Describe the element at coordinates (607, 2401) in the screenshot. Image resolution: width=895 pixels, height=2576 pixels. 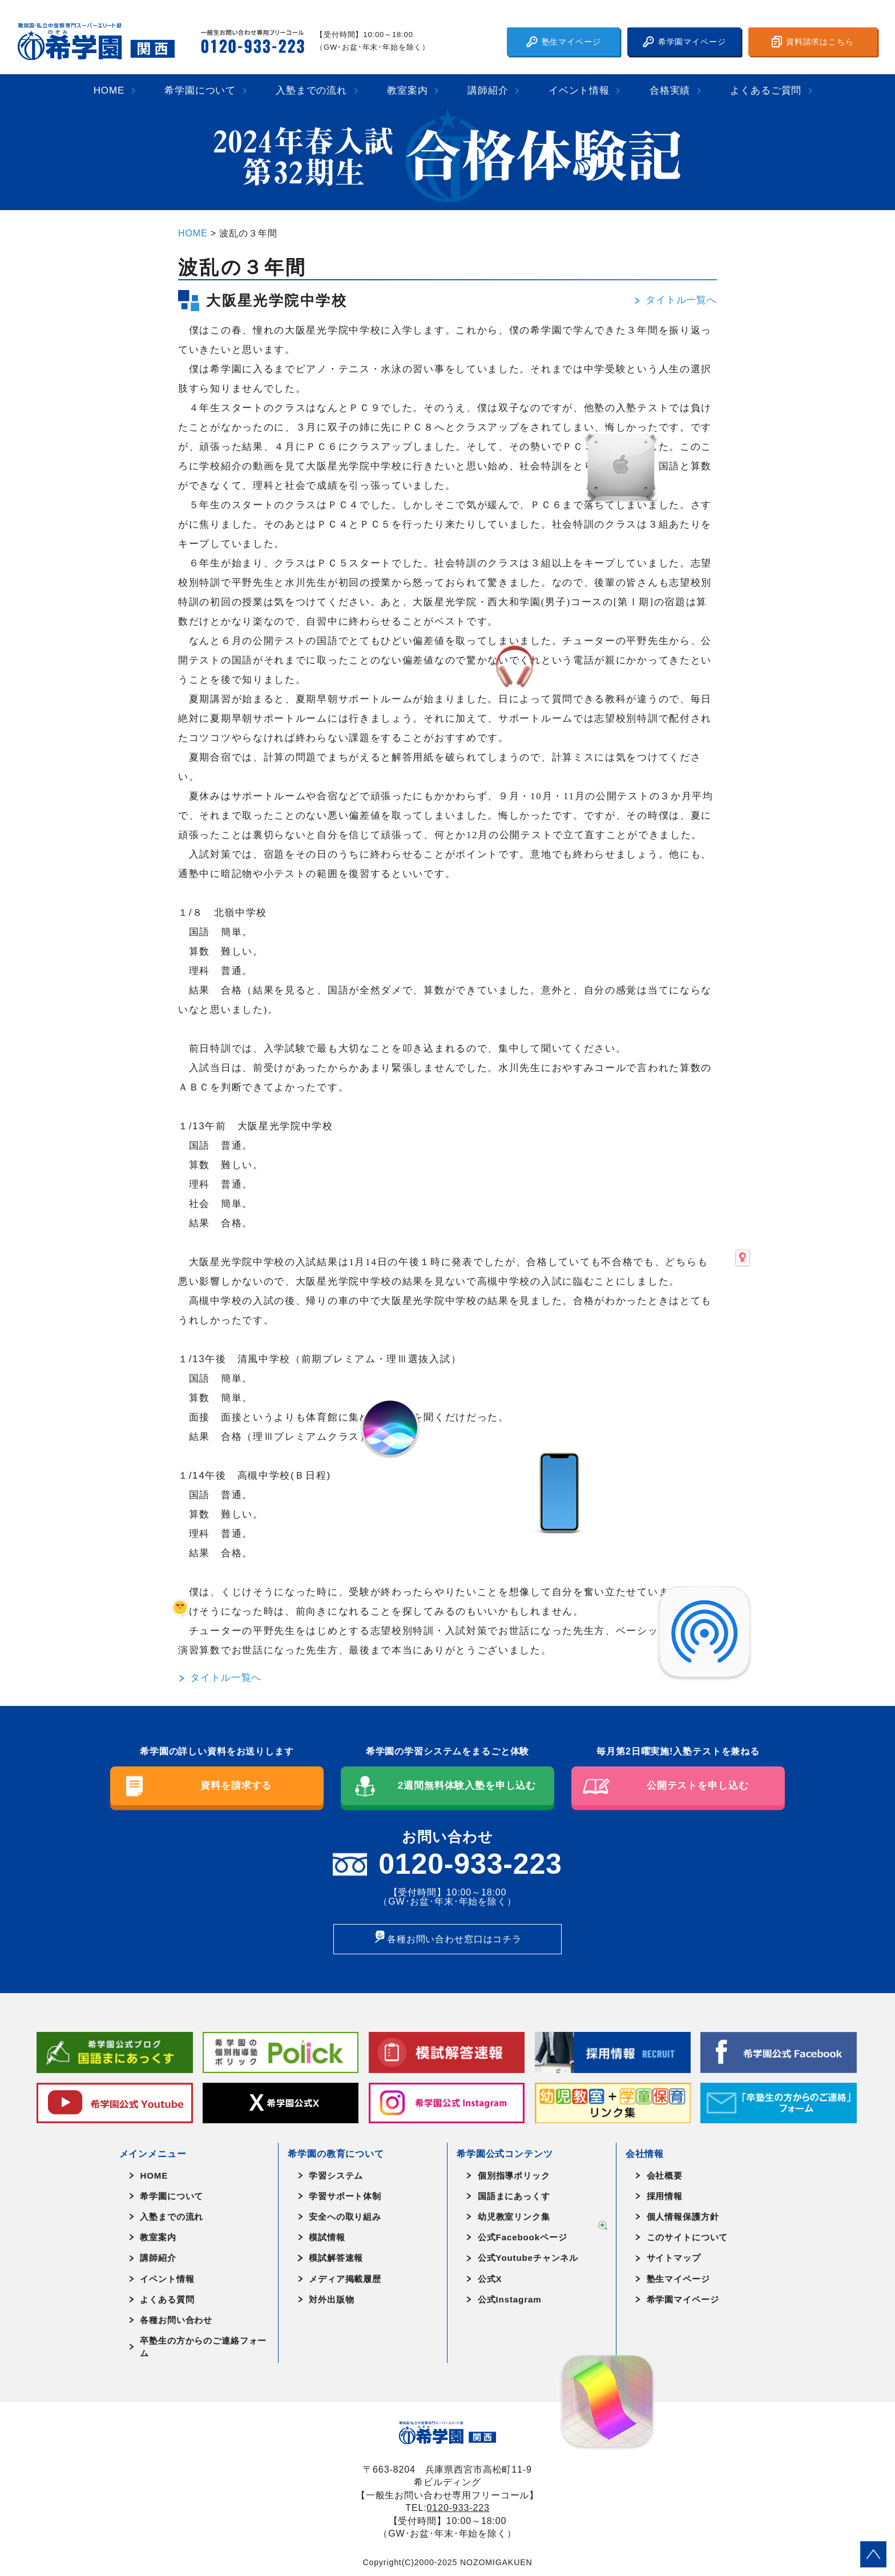
I see `open grapher to plot mathematical equations` at that location.